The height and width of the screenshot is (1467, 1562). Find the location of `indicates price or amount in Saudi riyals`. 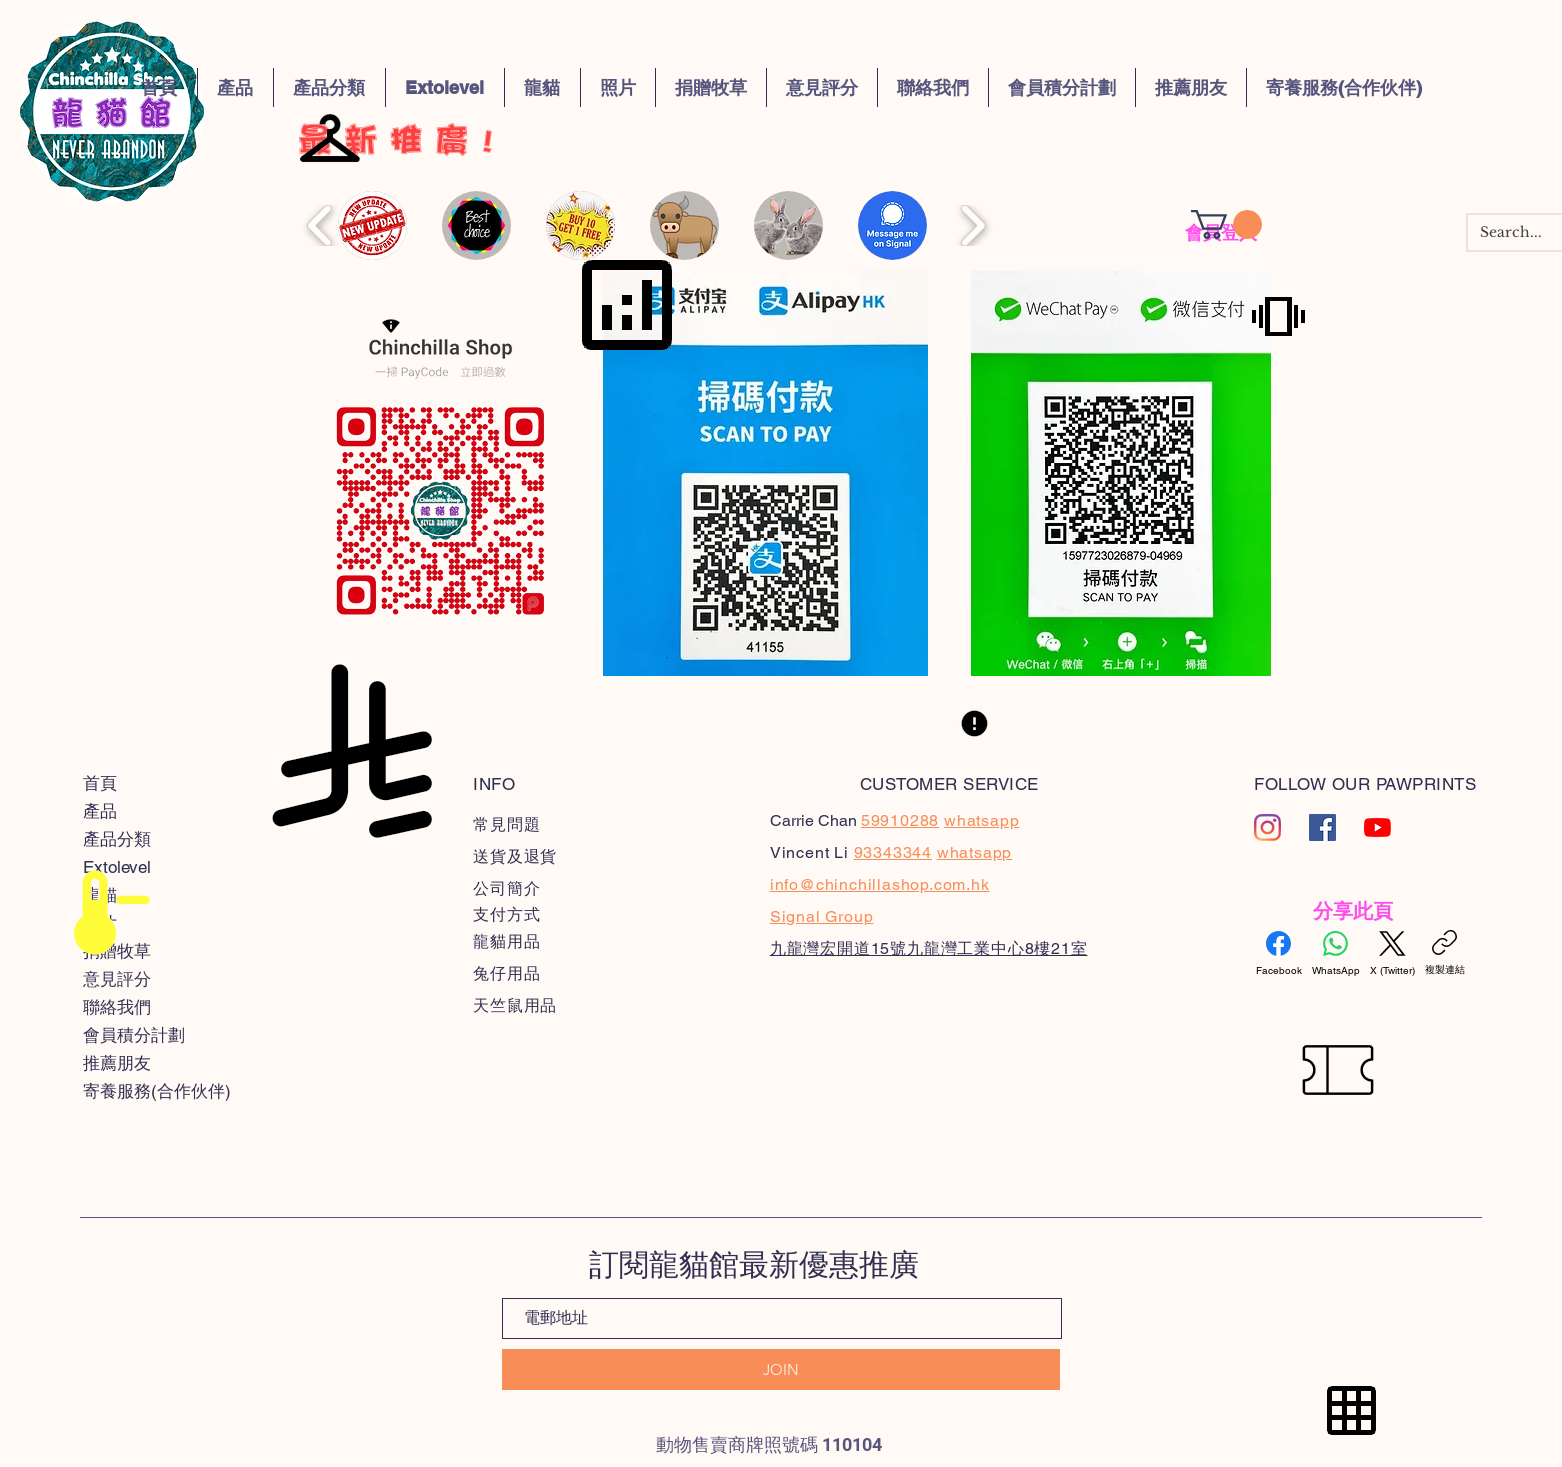

indicates price or amount in Saudi riyals is located at coordinates (356, 756).